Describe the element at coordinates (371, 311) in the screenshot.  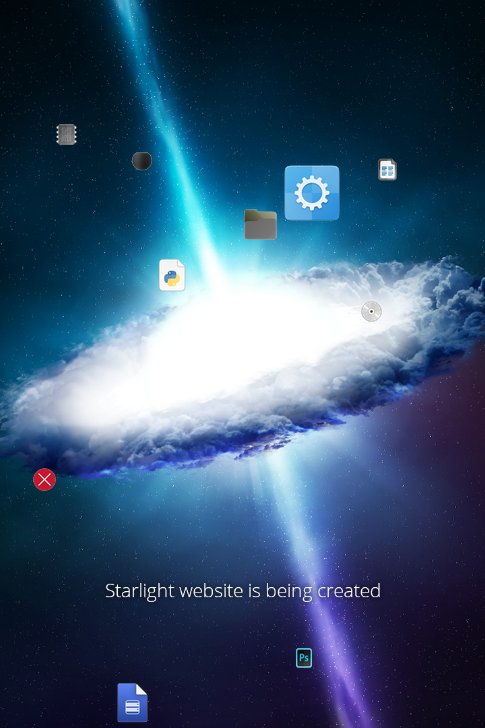
I see `access cd/dvd drive` at that location.